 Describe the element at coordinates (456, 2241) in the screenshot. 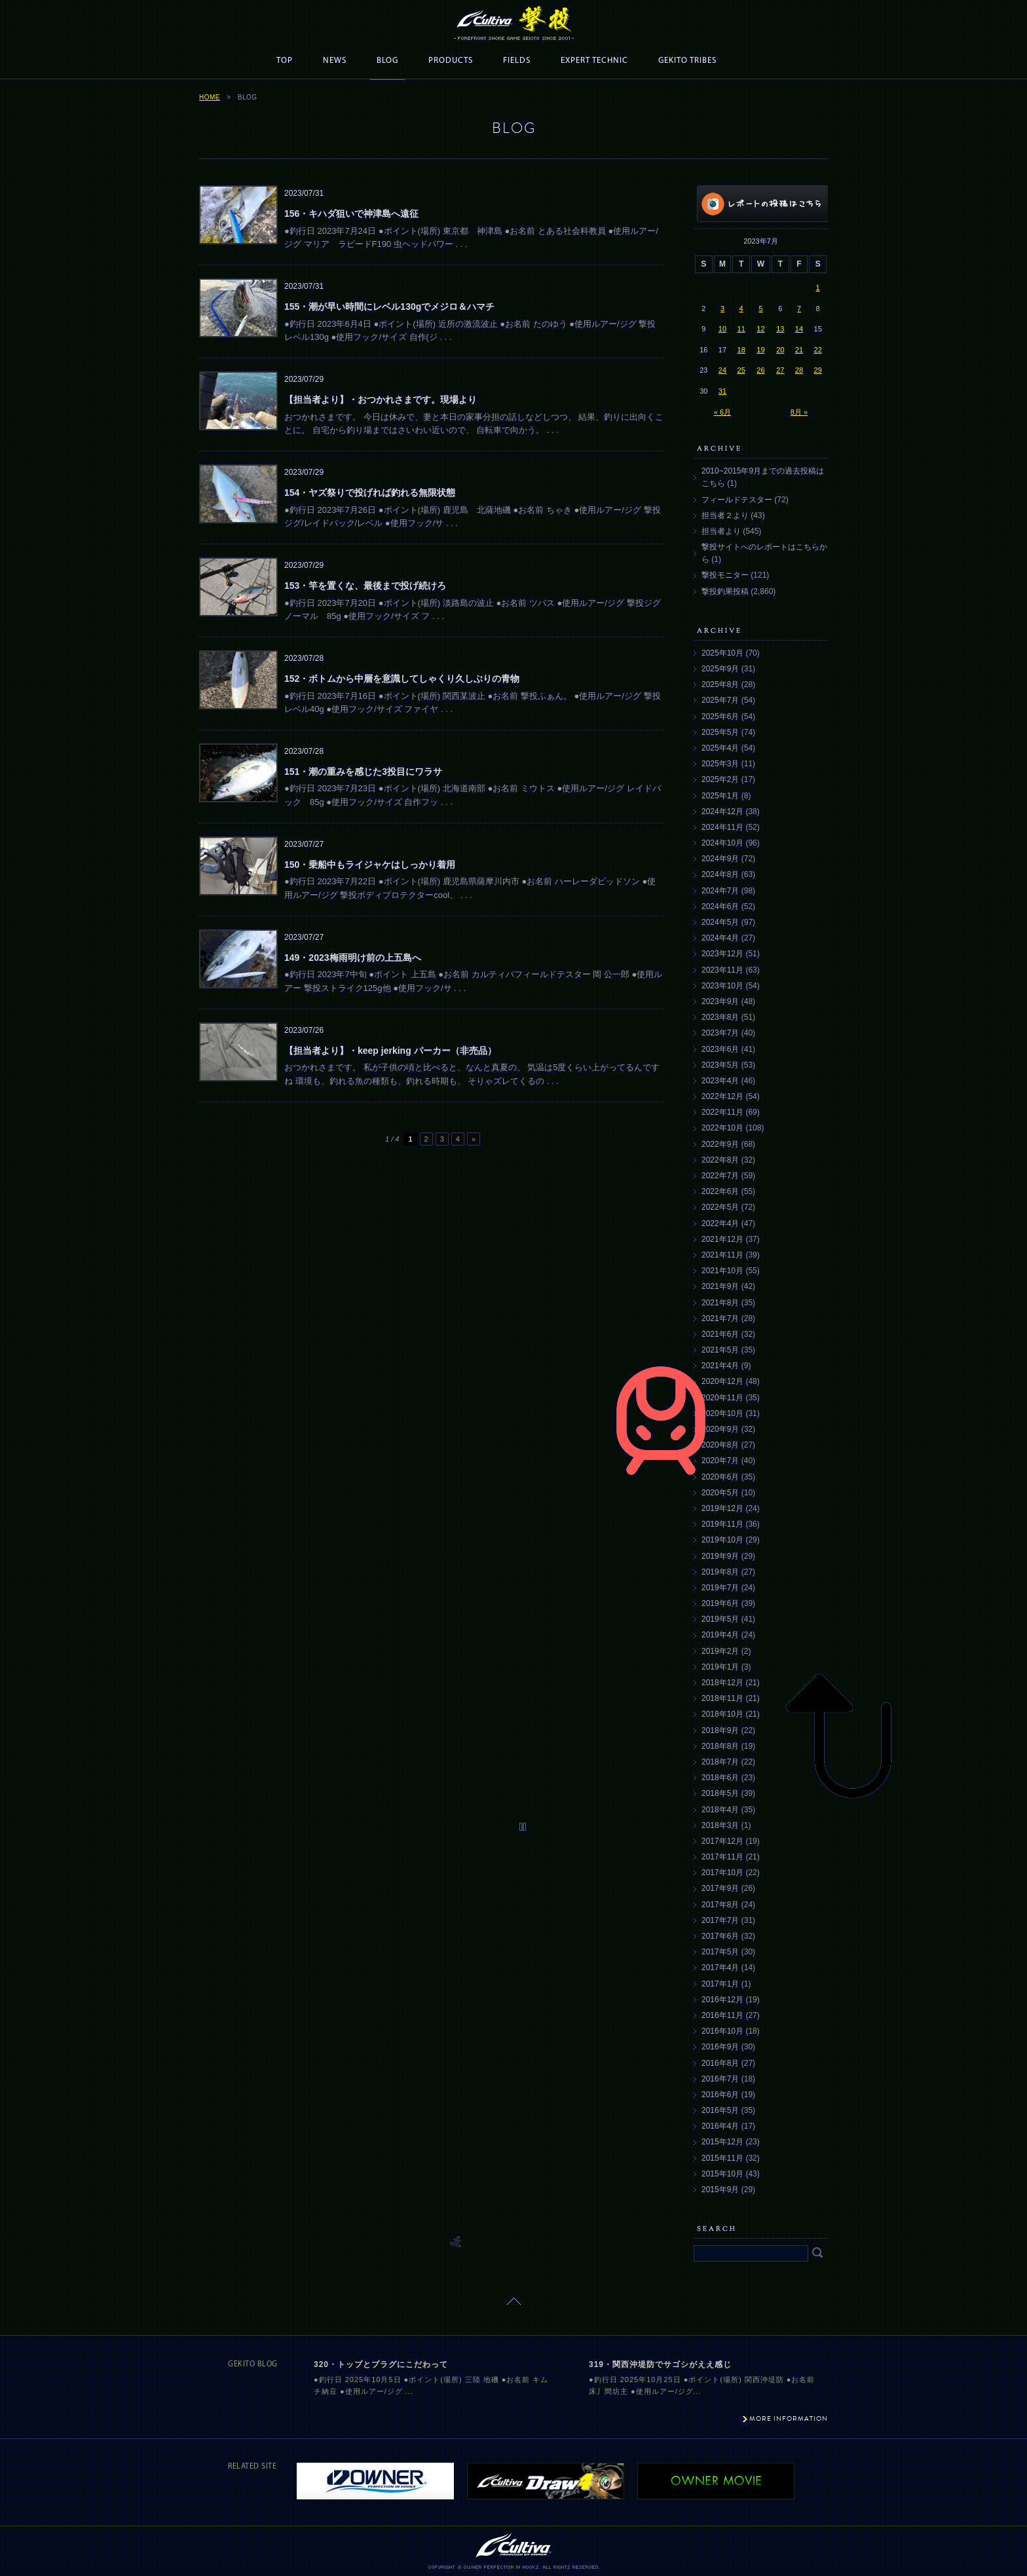

I see `access snowboarding or winter sports content` at that location.